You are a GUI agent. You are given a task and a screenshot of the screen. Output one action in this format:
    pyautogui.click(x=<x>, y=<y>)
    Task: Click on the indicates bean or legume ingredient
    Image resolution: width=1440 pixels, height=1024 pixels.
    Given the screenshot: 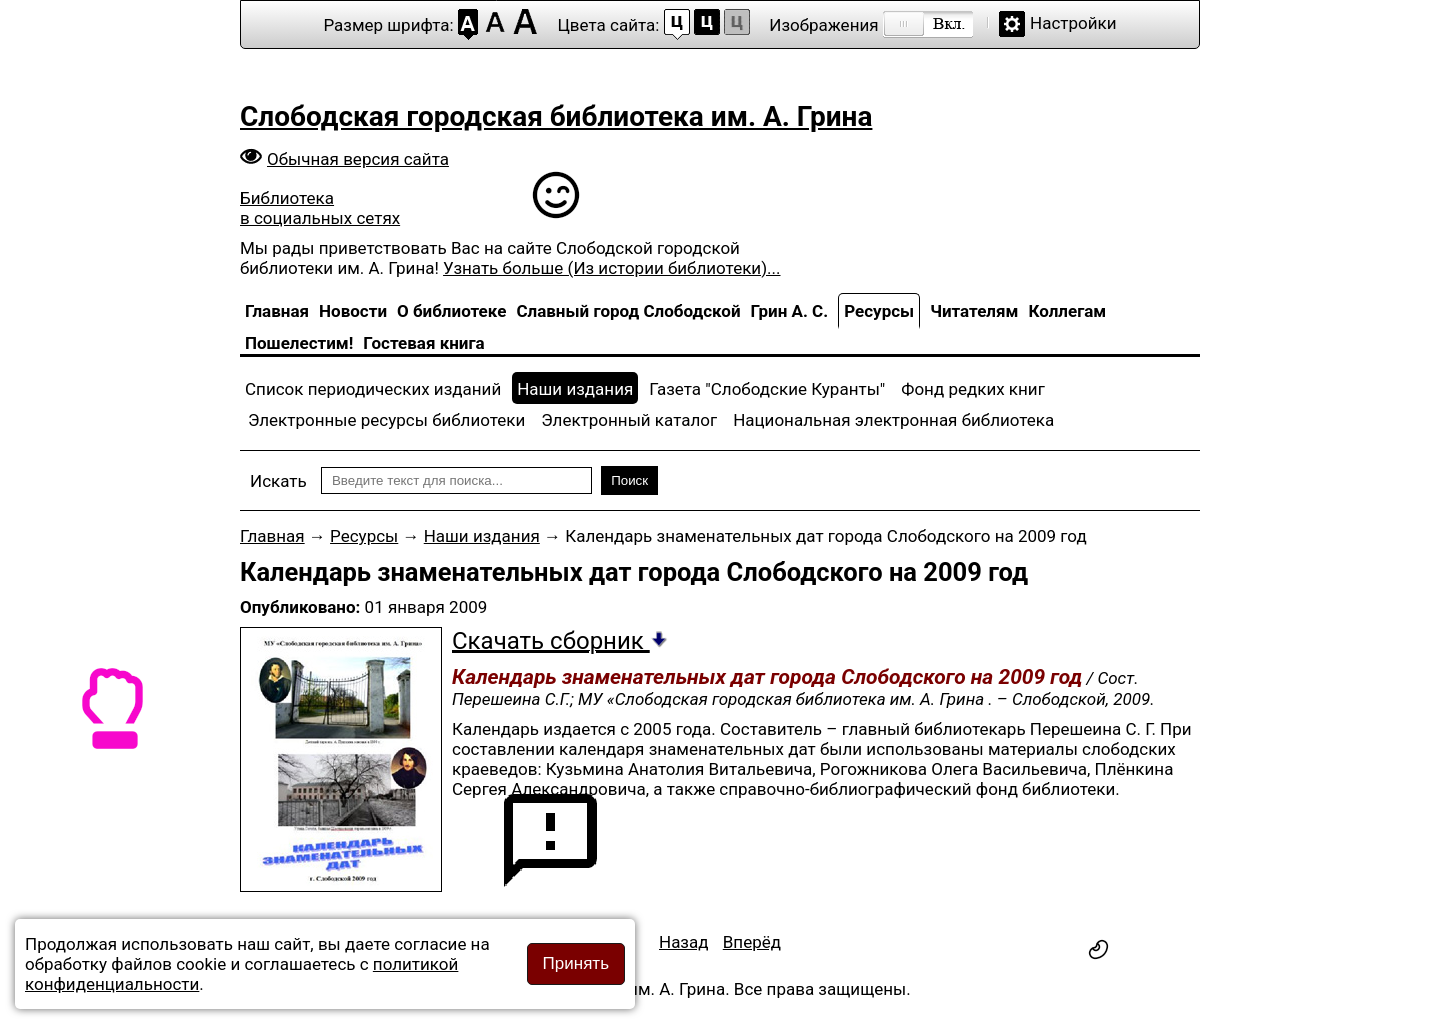 What is the action you would take?
    pyautogui.click(x=1098, y=949)
    